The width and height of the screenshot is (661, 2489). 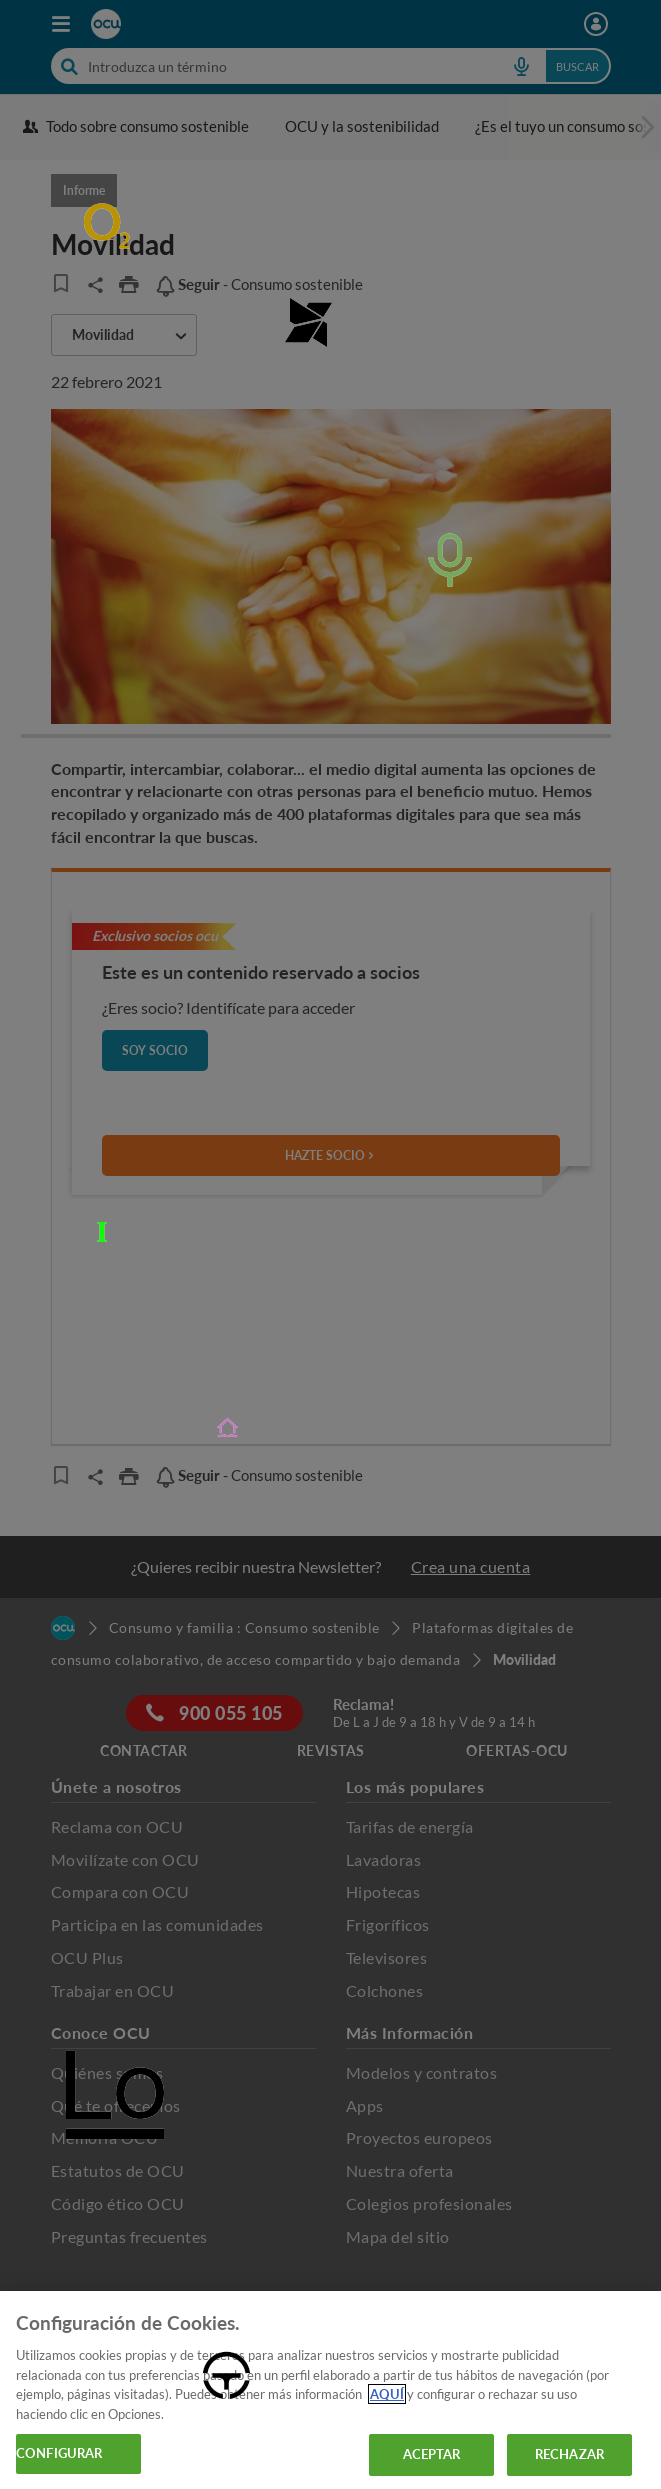 I want to click on lodash javascript library logo, so click(x=115, y=2095).